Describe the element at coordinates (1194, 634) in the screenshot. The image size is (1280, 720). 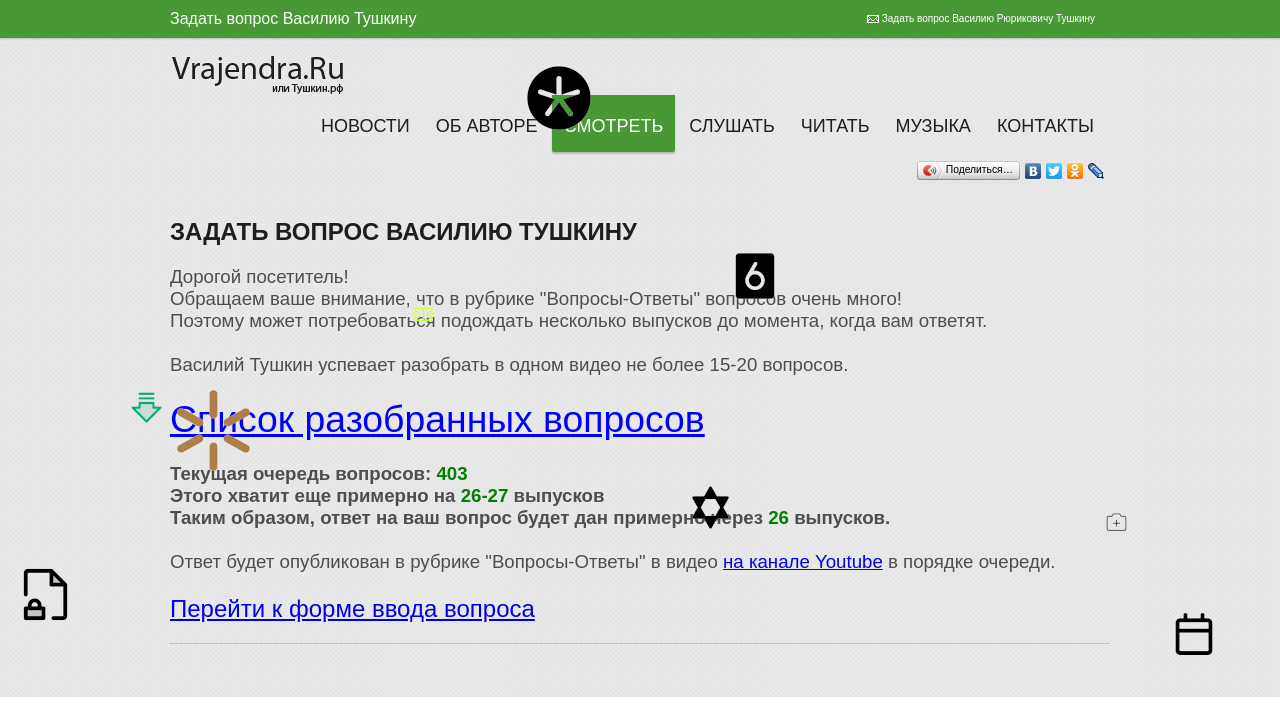
I see `view calendar or scheduled events` at that location.